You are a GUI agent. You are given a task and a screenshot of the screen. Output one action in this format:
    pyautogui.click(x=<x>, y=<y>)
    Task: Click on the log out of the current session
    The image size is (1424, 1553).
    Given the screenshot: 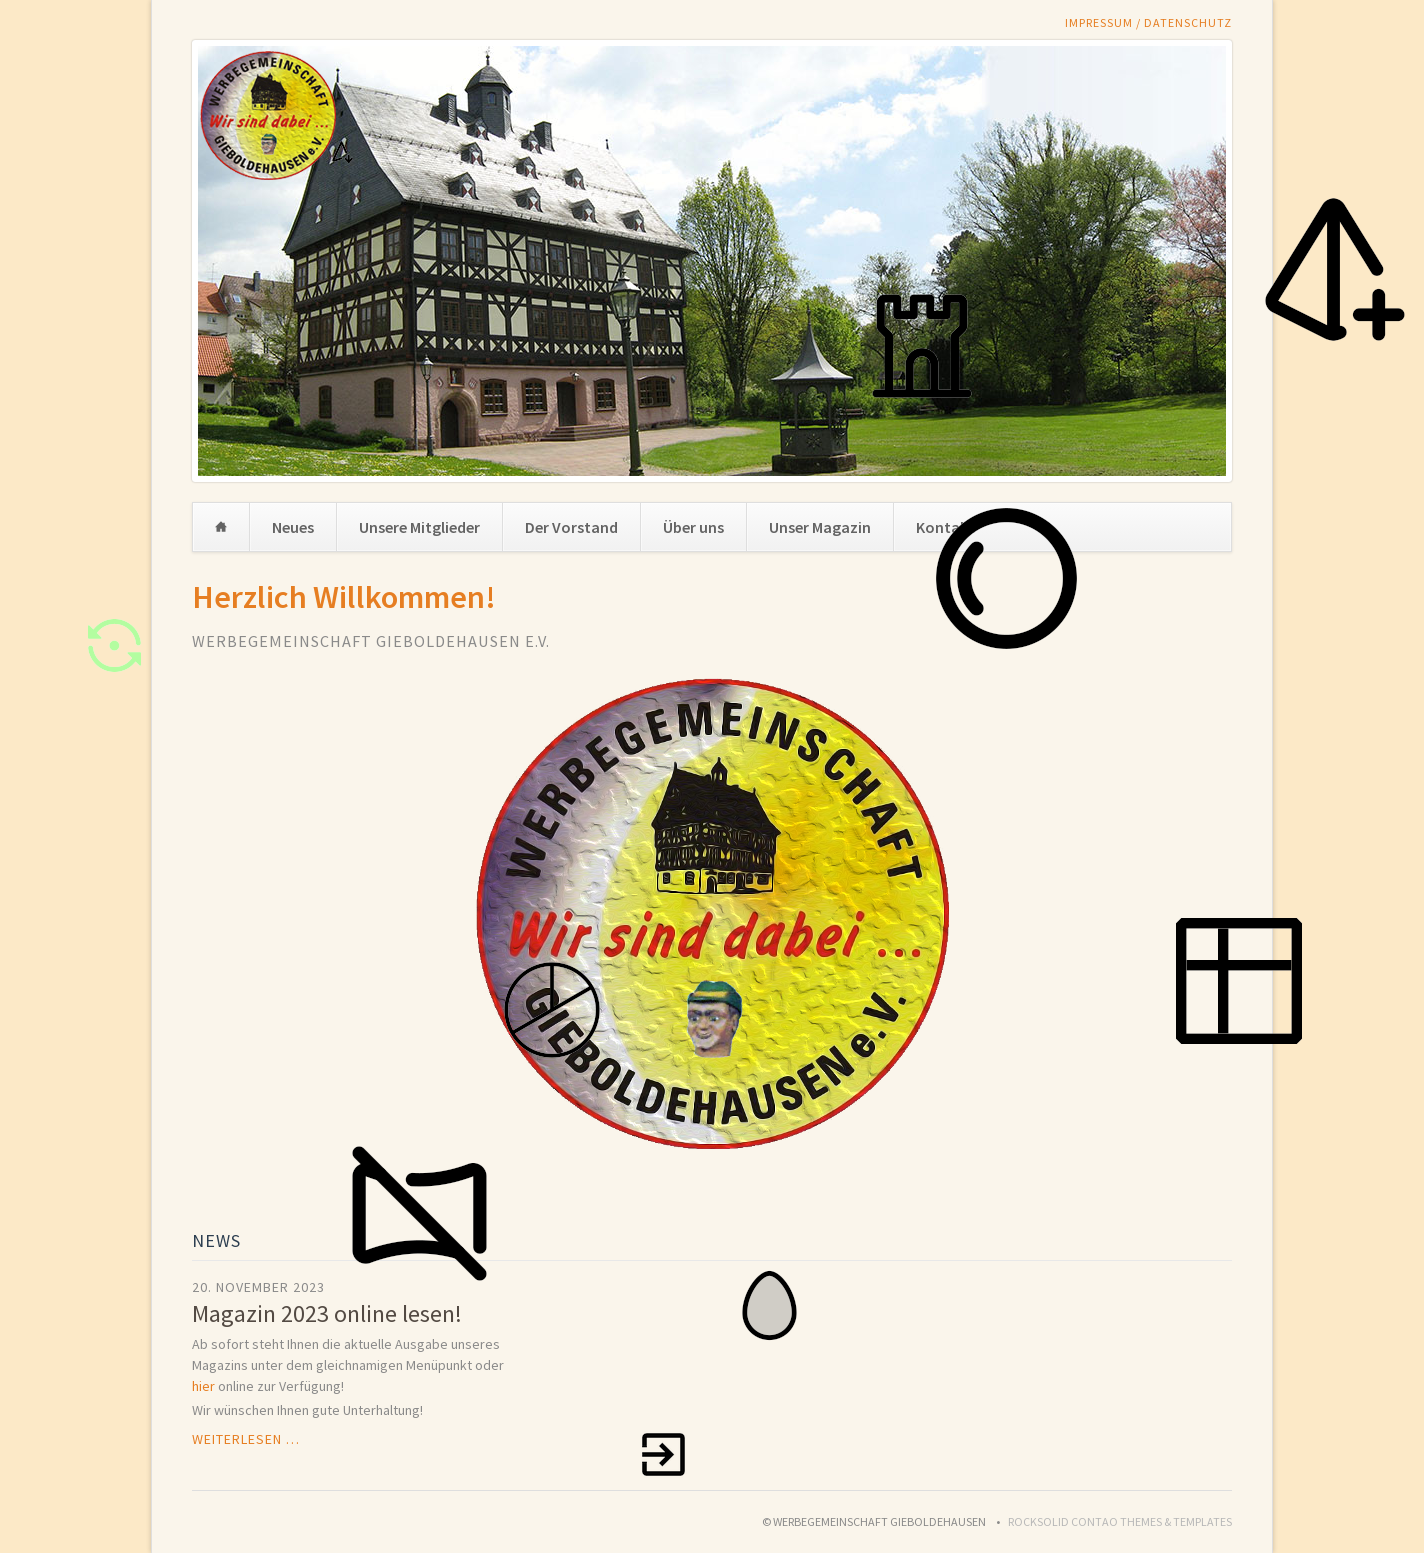 What is the action you would take?
    pyautogui.click(x=663, y=1454)
    